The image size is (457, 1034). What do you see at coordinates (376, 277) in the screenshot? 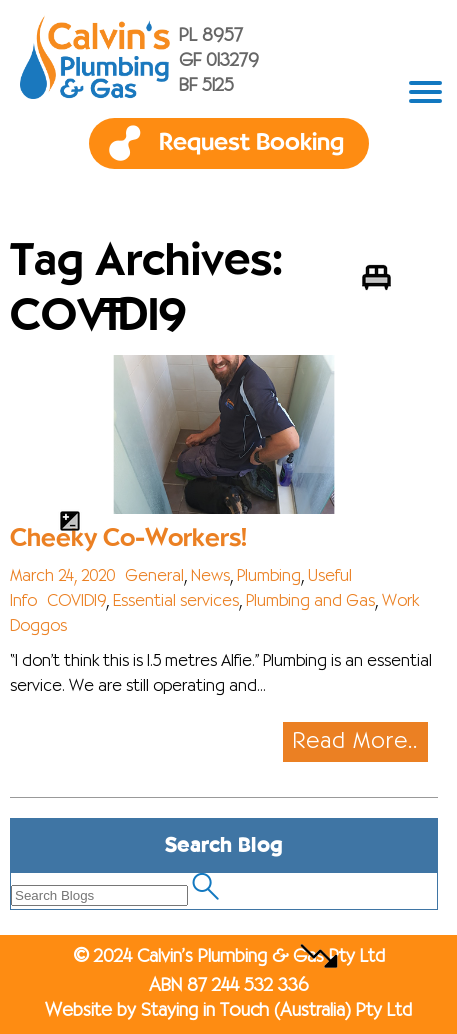
I see `view single room accommodations` at bounding box center [376, 277].